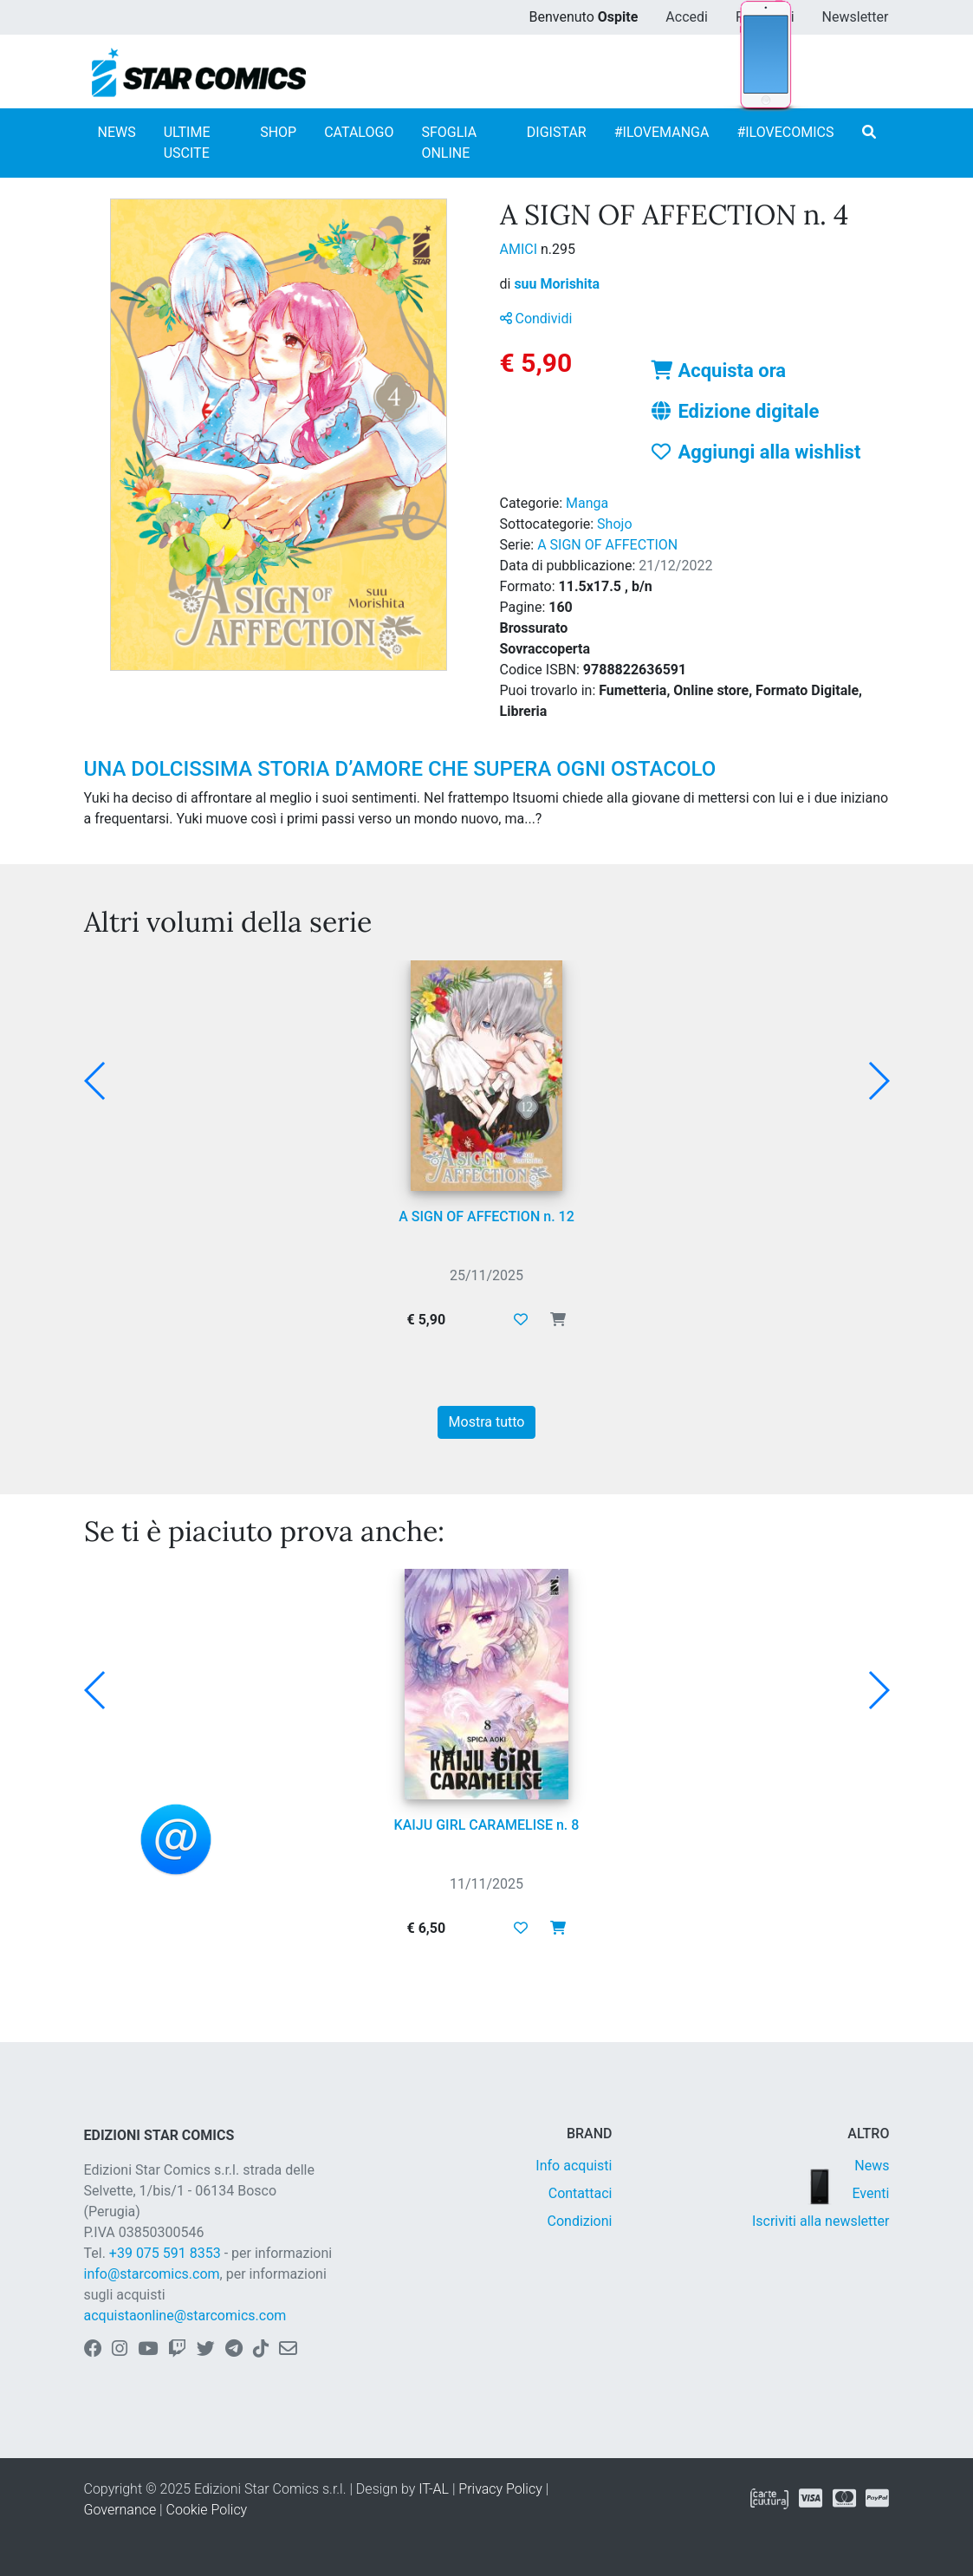 The height and width of the screenshot is (2576, 973). I want to click on access user accounts settings, so click(176, 1839).